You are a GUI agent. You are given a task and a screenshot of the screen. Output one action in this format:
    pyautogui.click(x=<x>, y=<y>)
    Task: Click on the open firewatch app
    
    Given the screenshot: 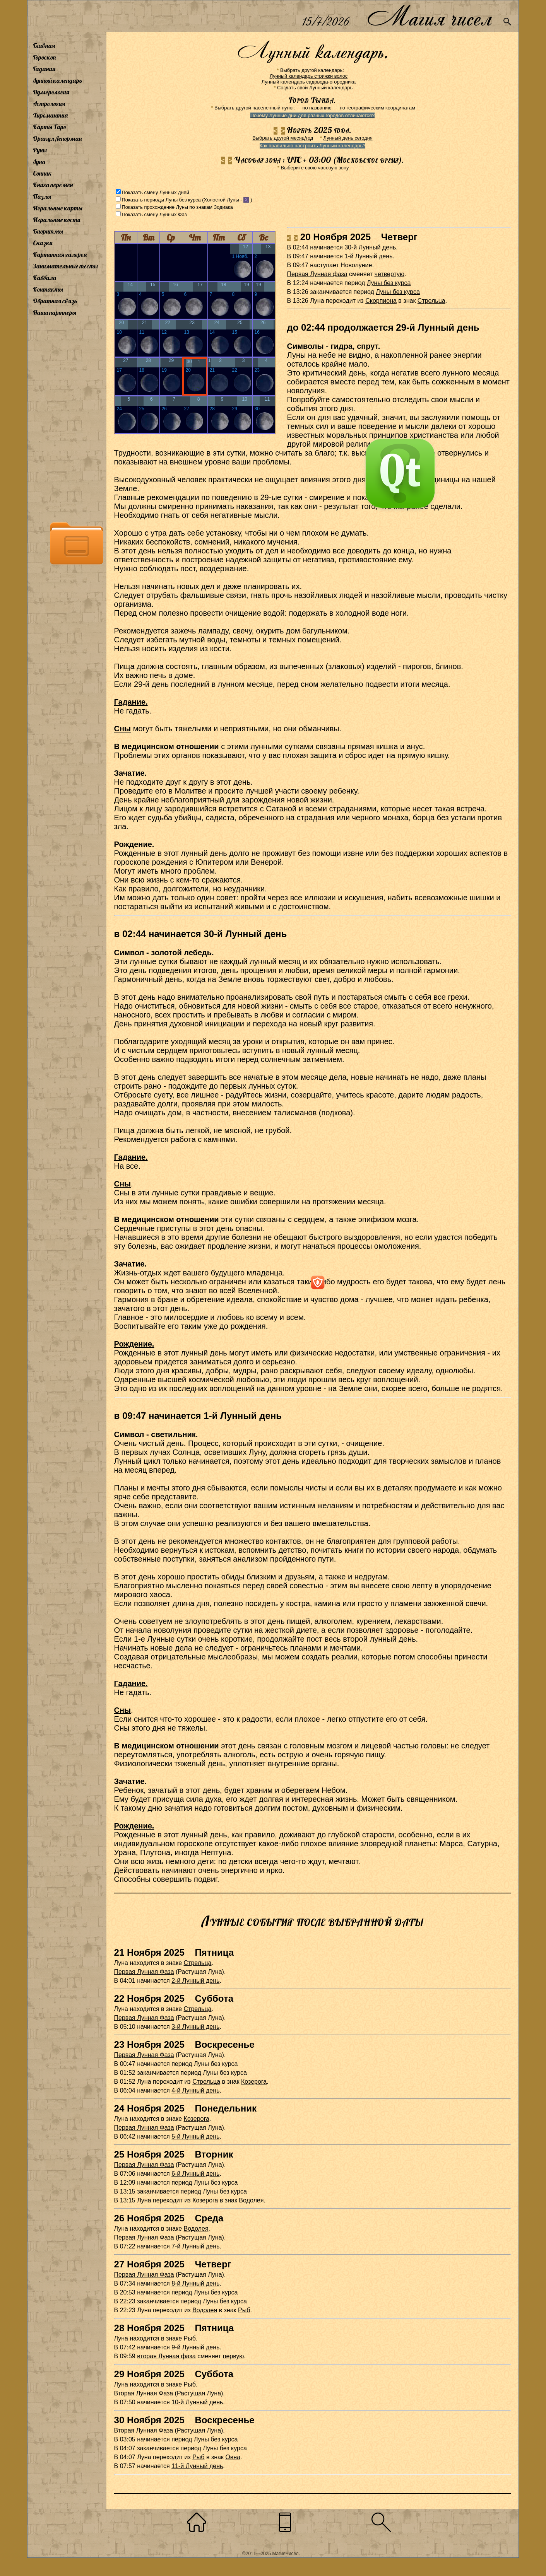 What is the action you would take?
    pyautogui.click(x=318, y=1282)
    